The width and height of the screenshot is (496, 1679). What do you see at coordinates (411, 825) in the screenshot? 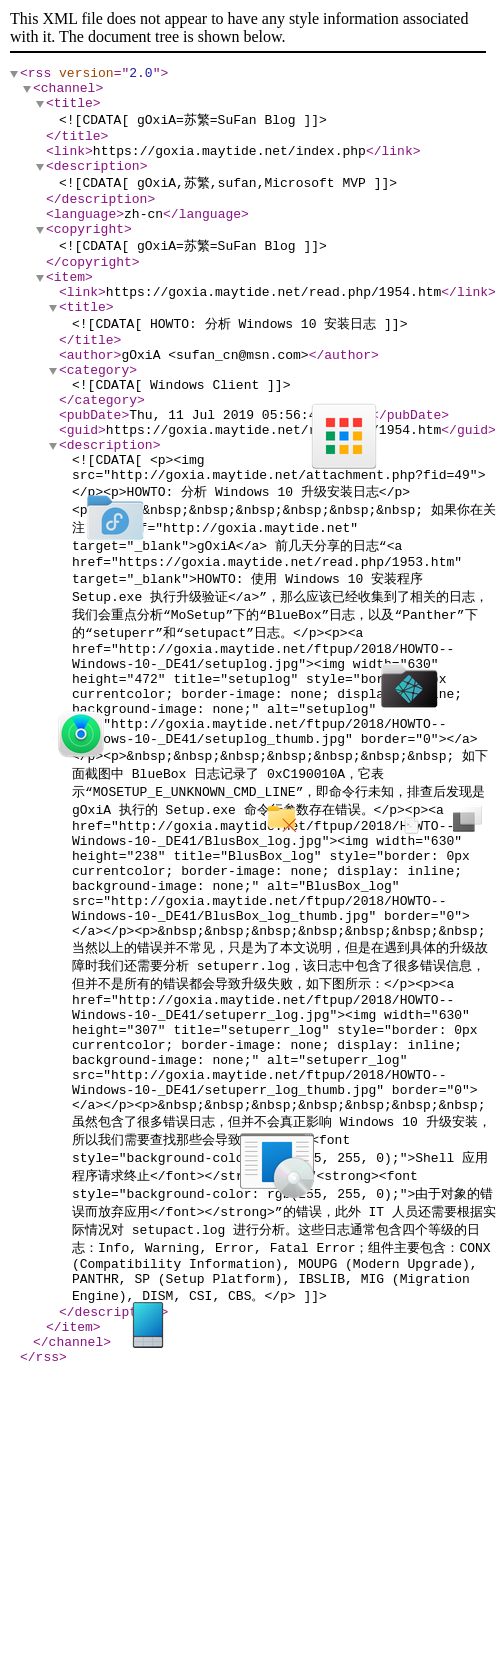
I see `shell script or terminal executable file` at bounding box center [411, 825].